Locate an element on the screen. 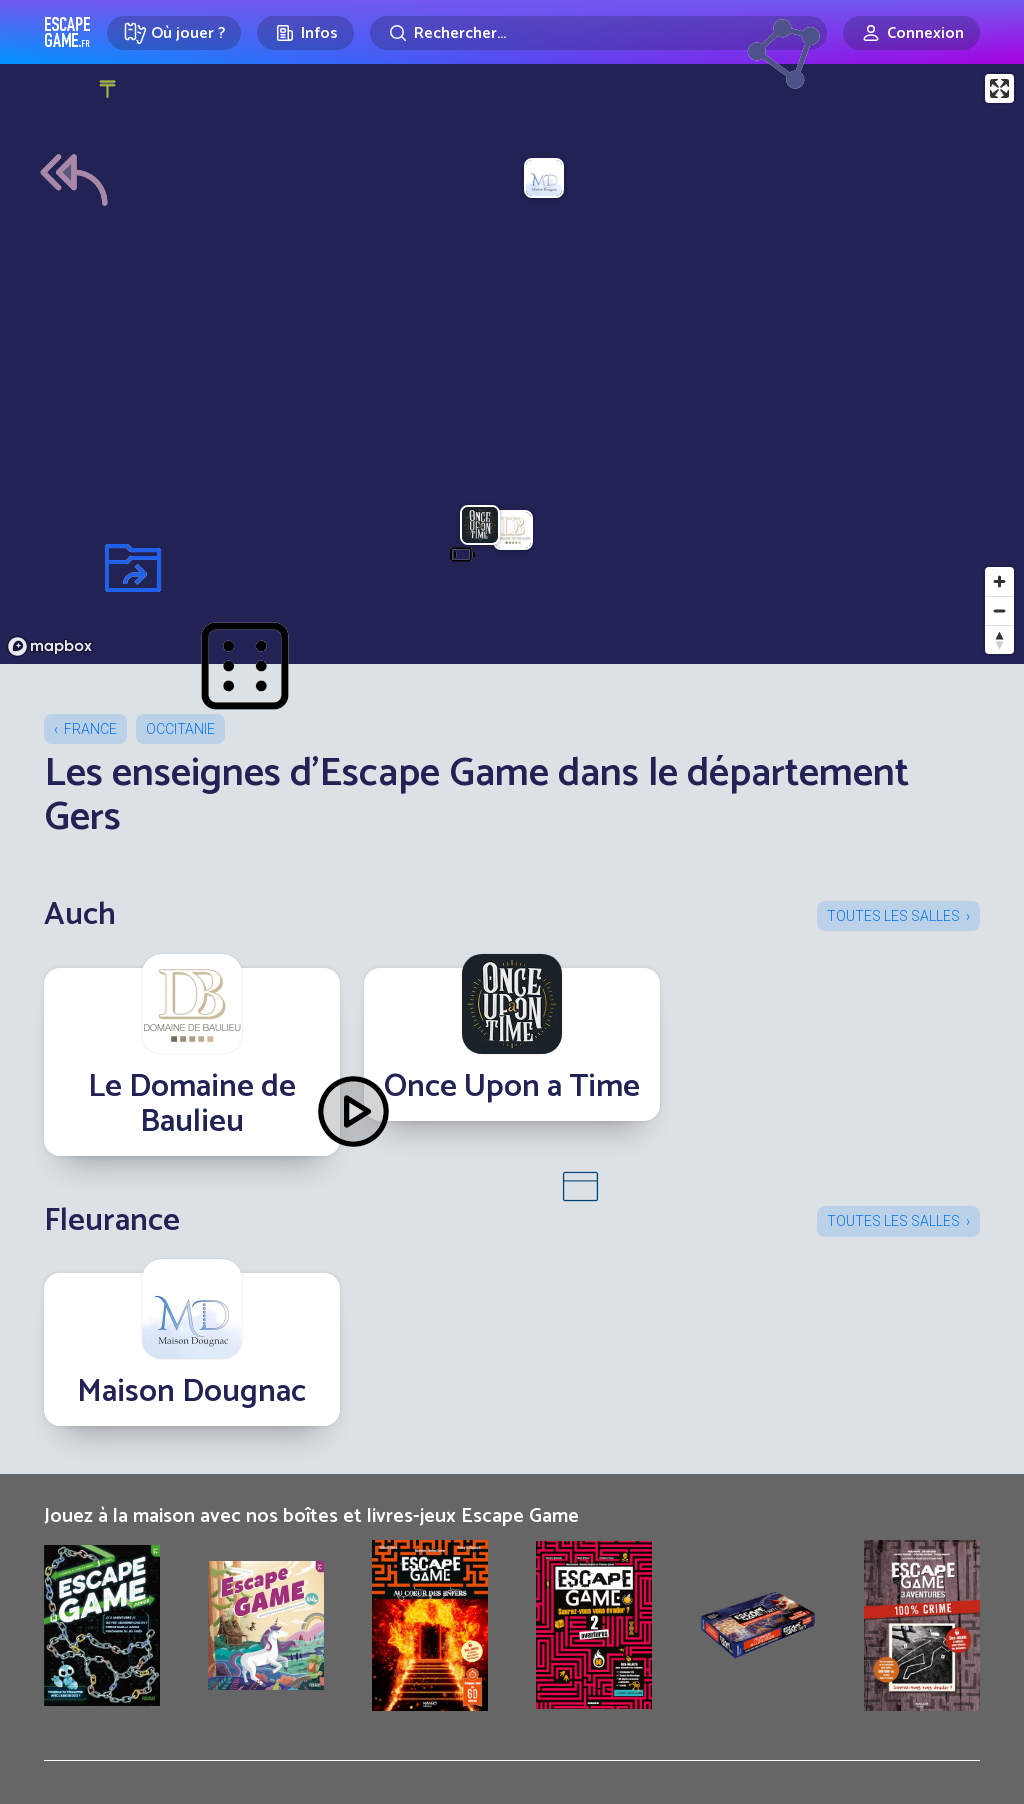 The image size is (1024, 1804). play media or video content is located at coordinates (353, 1111).